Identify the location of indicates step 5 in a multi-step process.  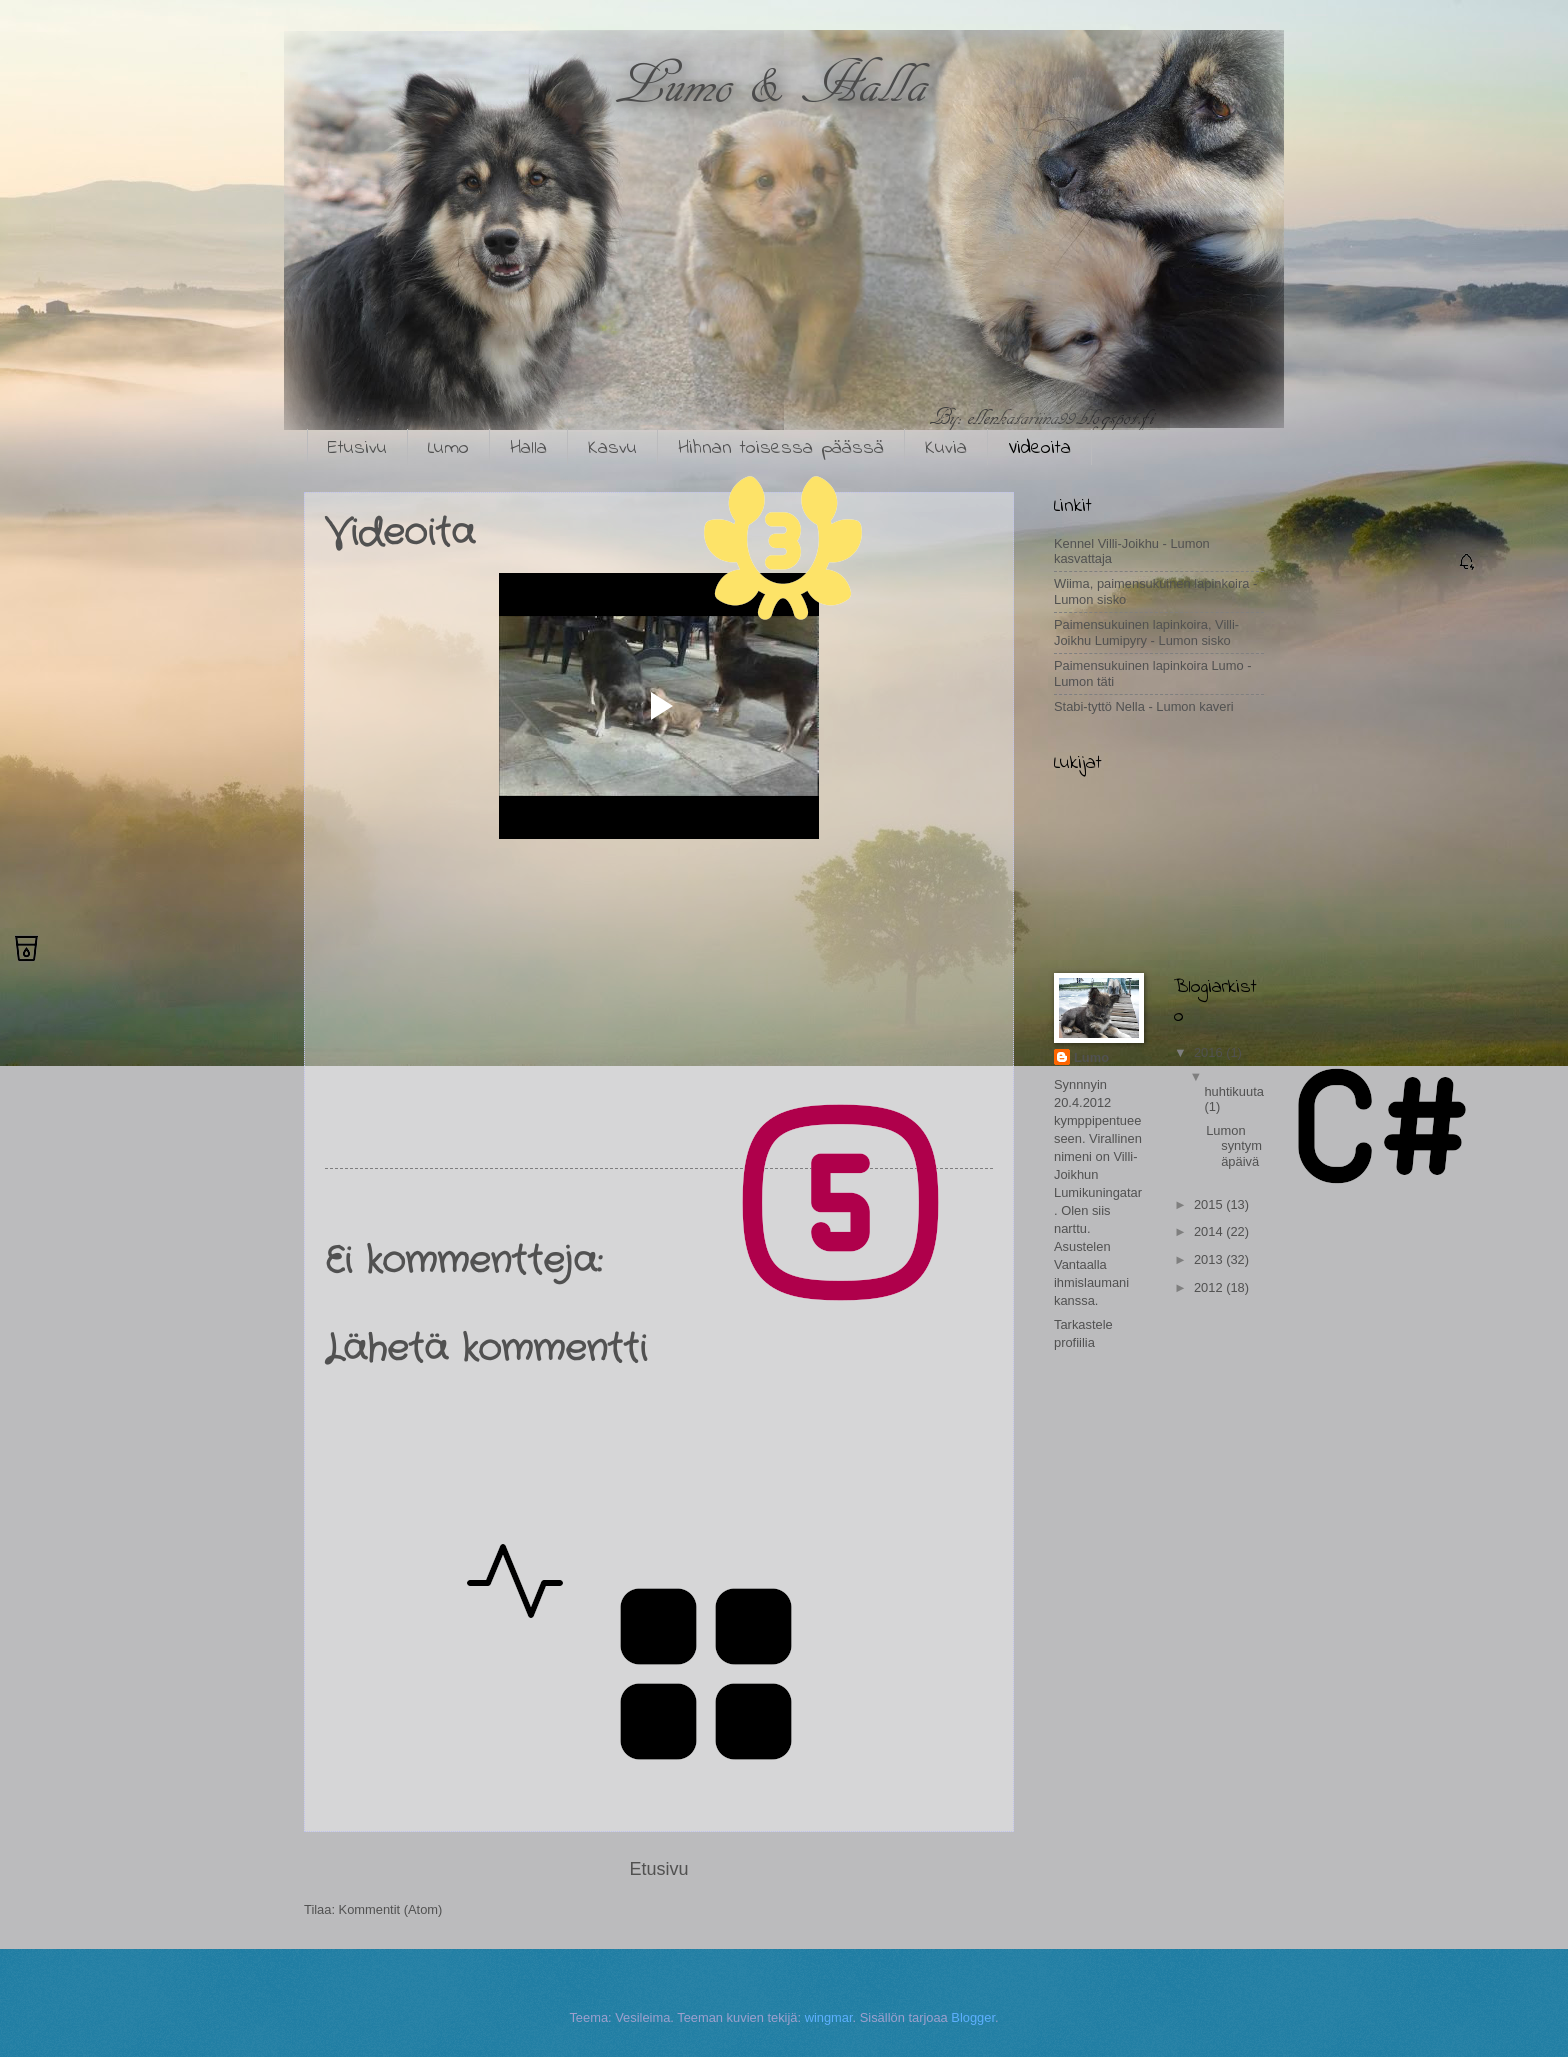
(840, 1202).